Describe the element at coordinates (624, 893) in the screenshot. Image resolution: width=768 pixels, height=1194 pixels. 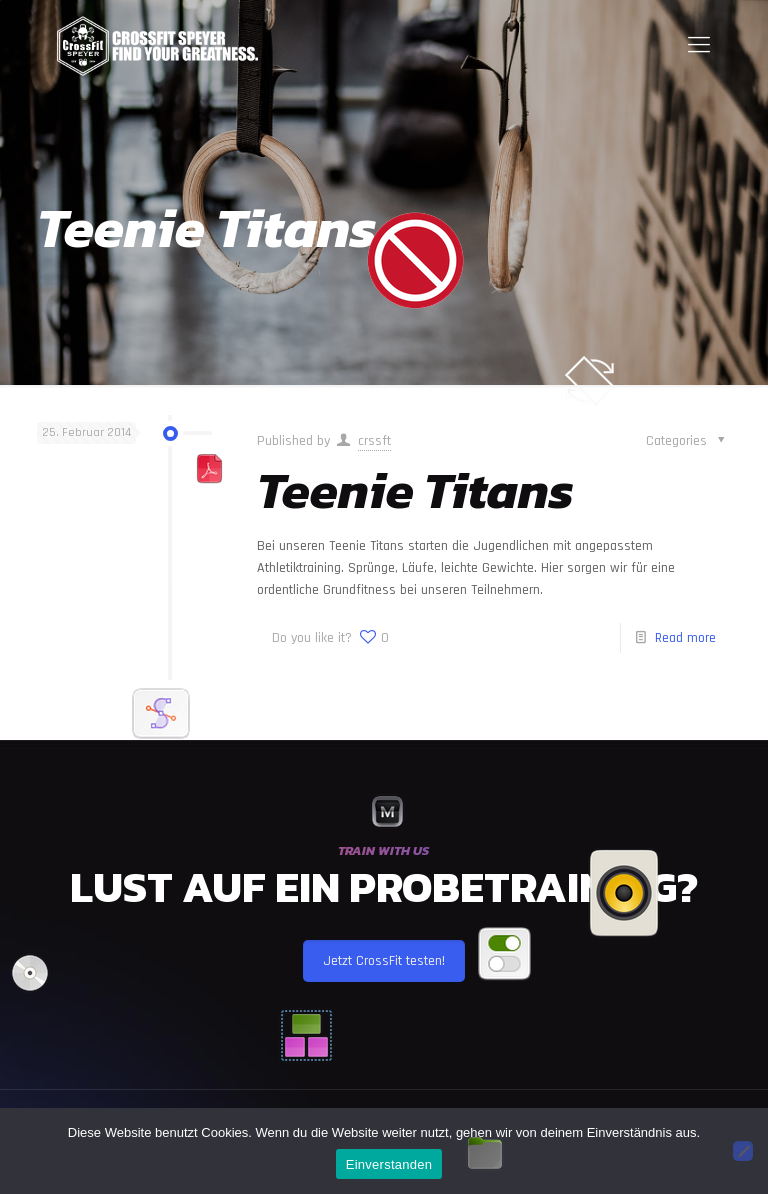
I see `open sound or audio settings panel` at that location.